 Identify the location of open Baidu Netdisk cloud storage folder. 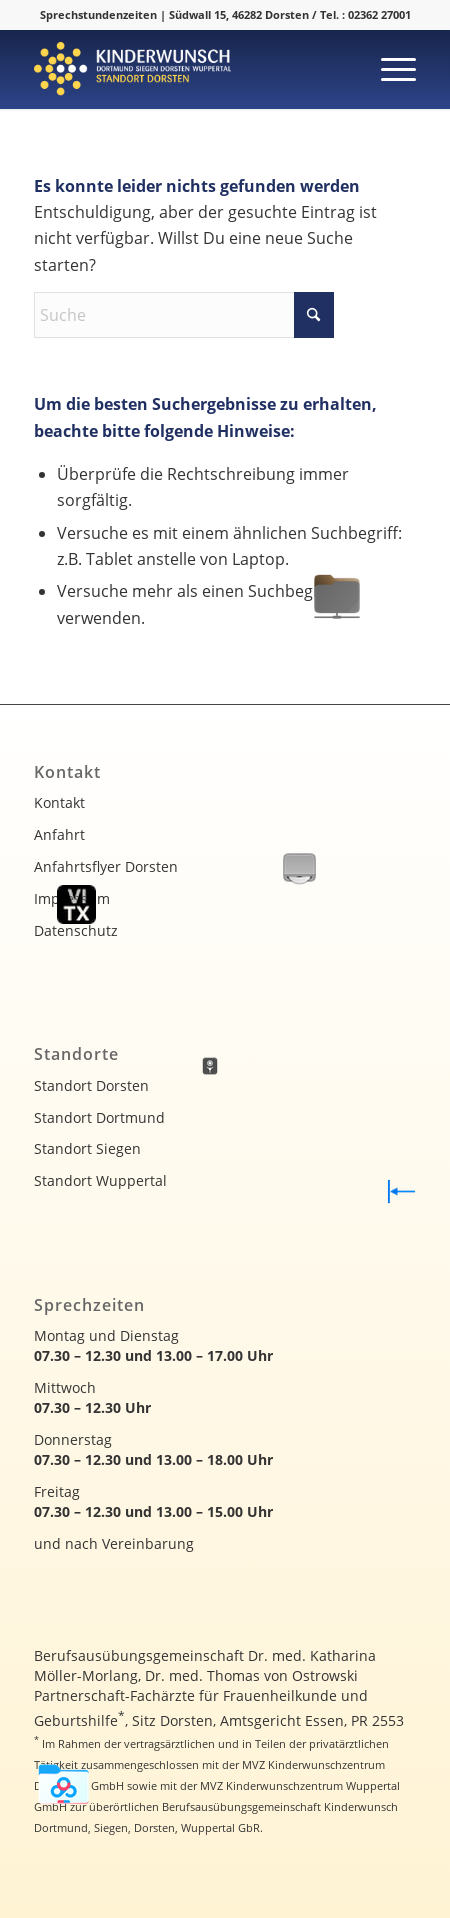
(63, 1785).